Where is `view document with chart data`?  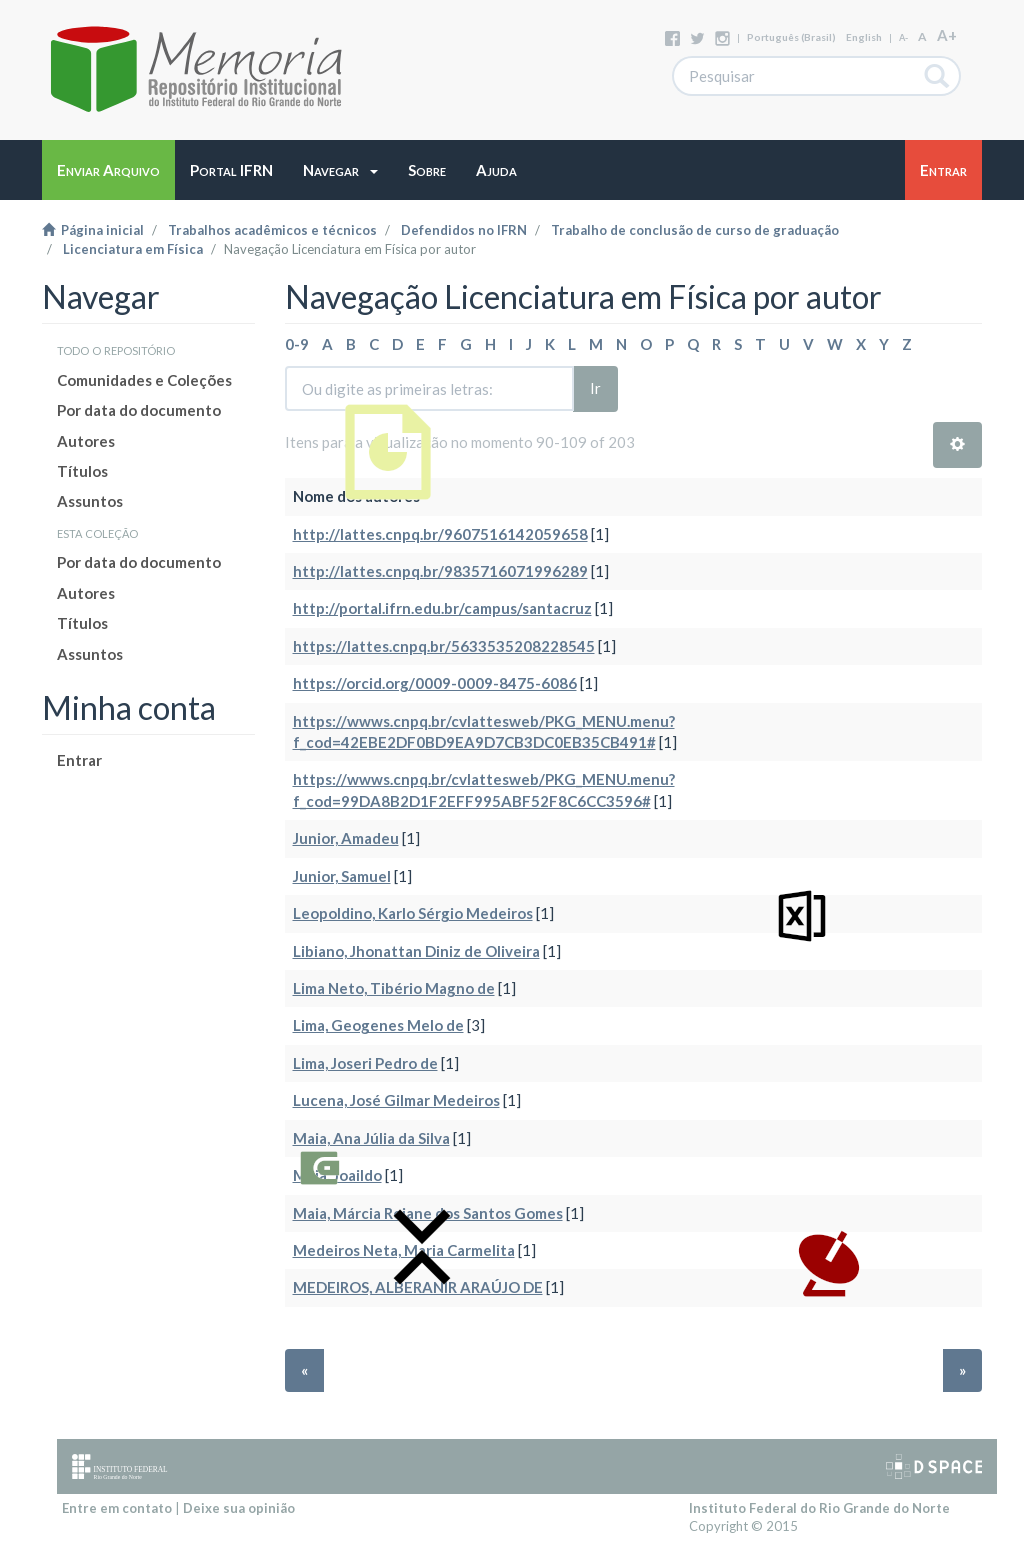
view document with chart data is located at coordinates (388, 452).